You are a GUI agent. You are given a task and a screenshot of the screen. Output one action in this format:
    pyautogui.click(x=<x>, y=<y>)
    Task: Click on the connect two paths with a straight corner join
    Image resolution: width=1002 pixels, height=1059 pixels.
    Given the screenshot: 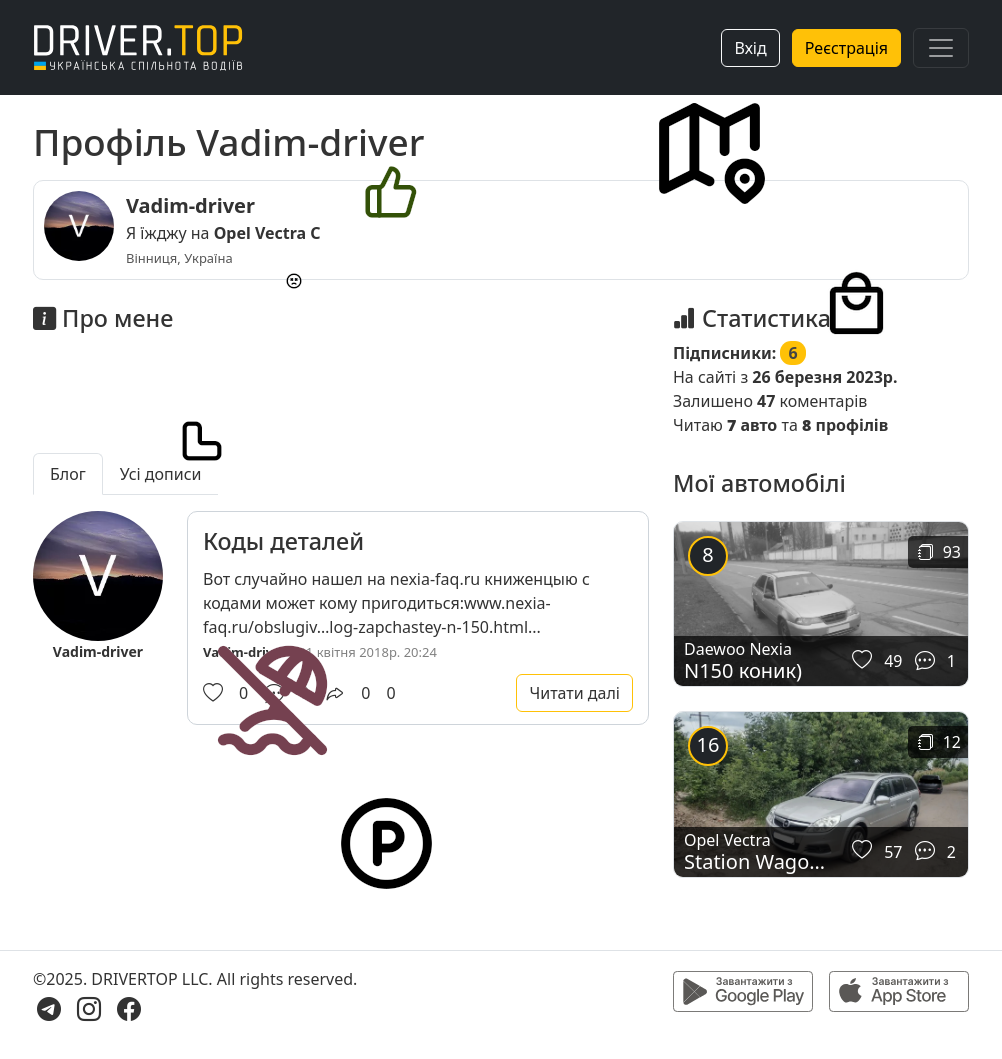 What is the action you would take?
    pyautogui.click(x=202, y=441)
    